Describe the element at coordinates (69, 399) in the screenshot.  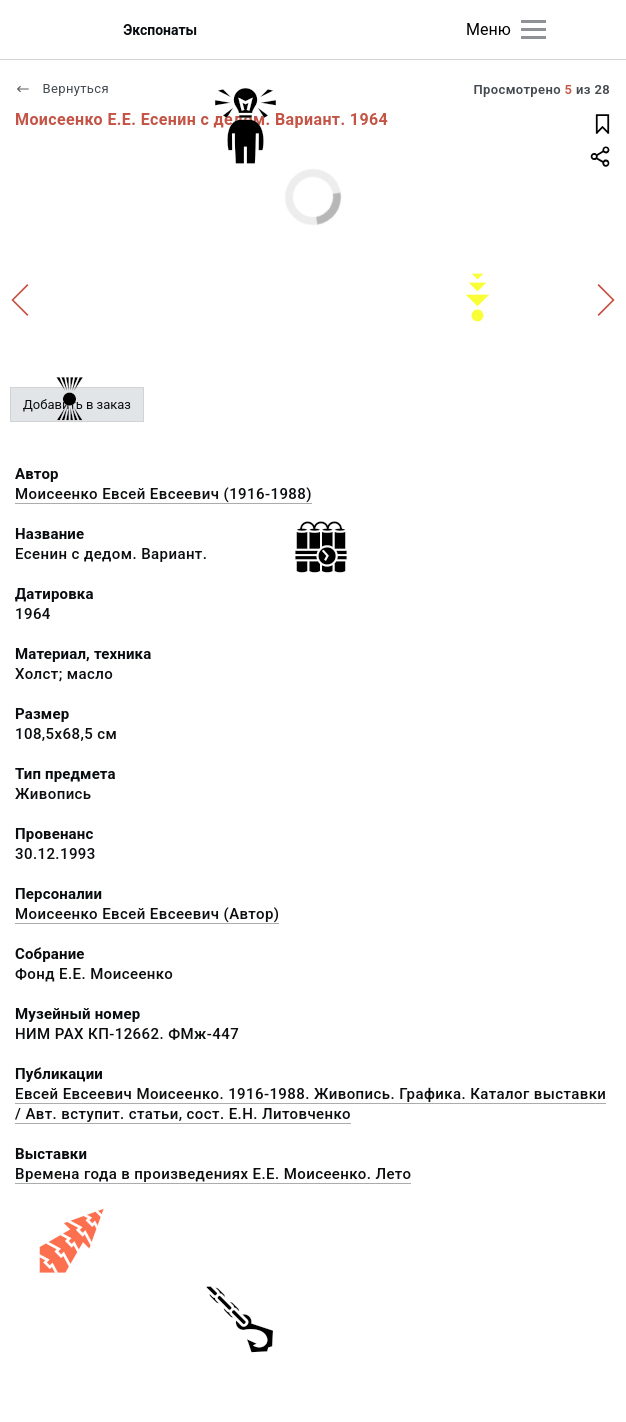
I see `indicates a burst of energy or power-up activation` at that location.